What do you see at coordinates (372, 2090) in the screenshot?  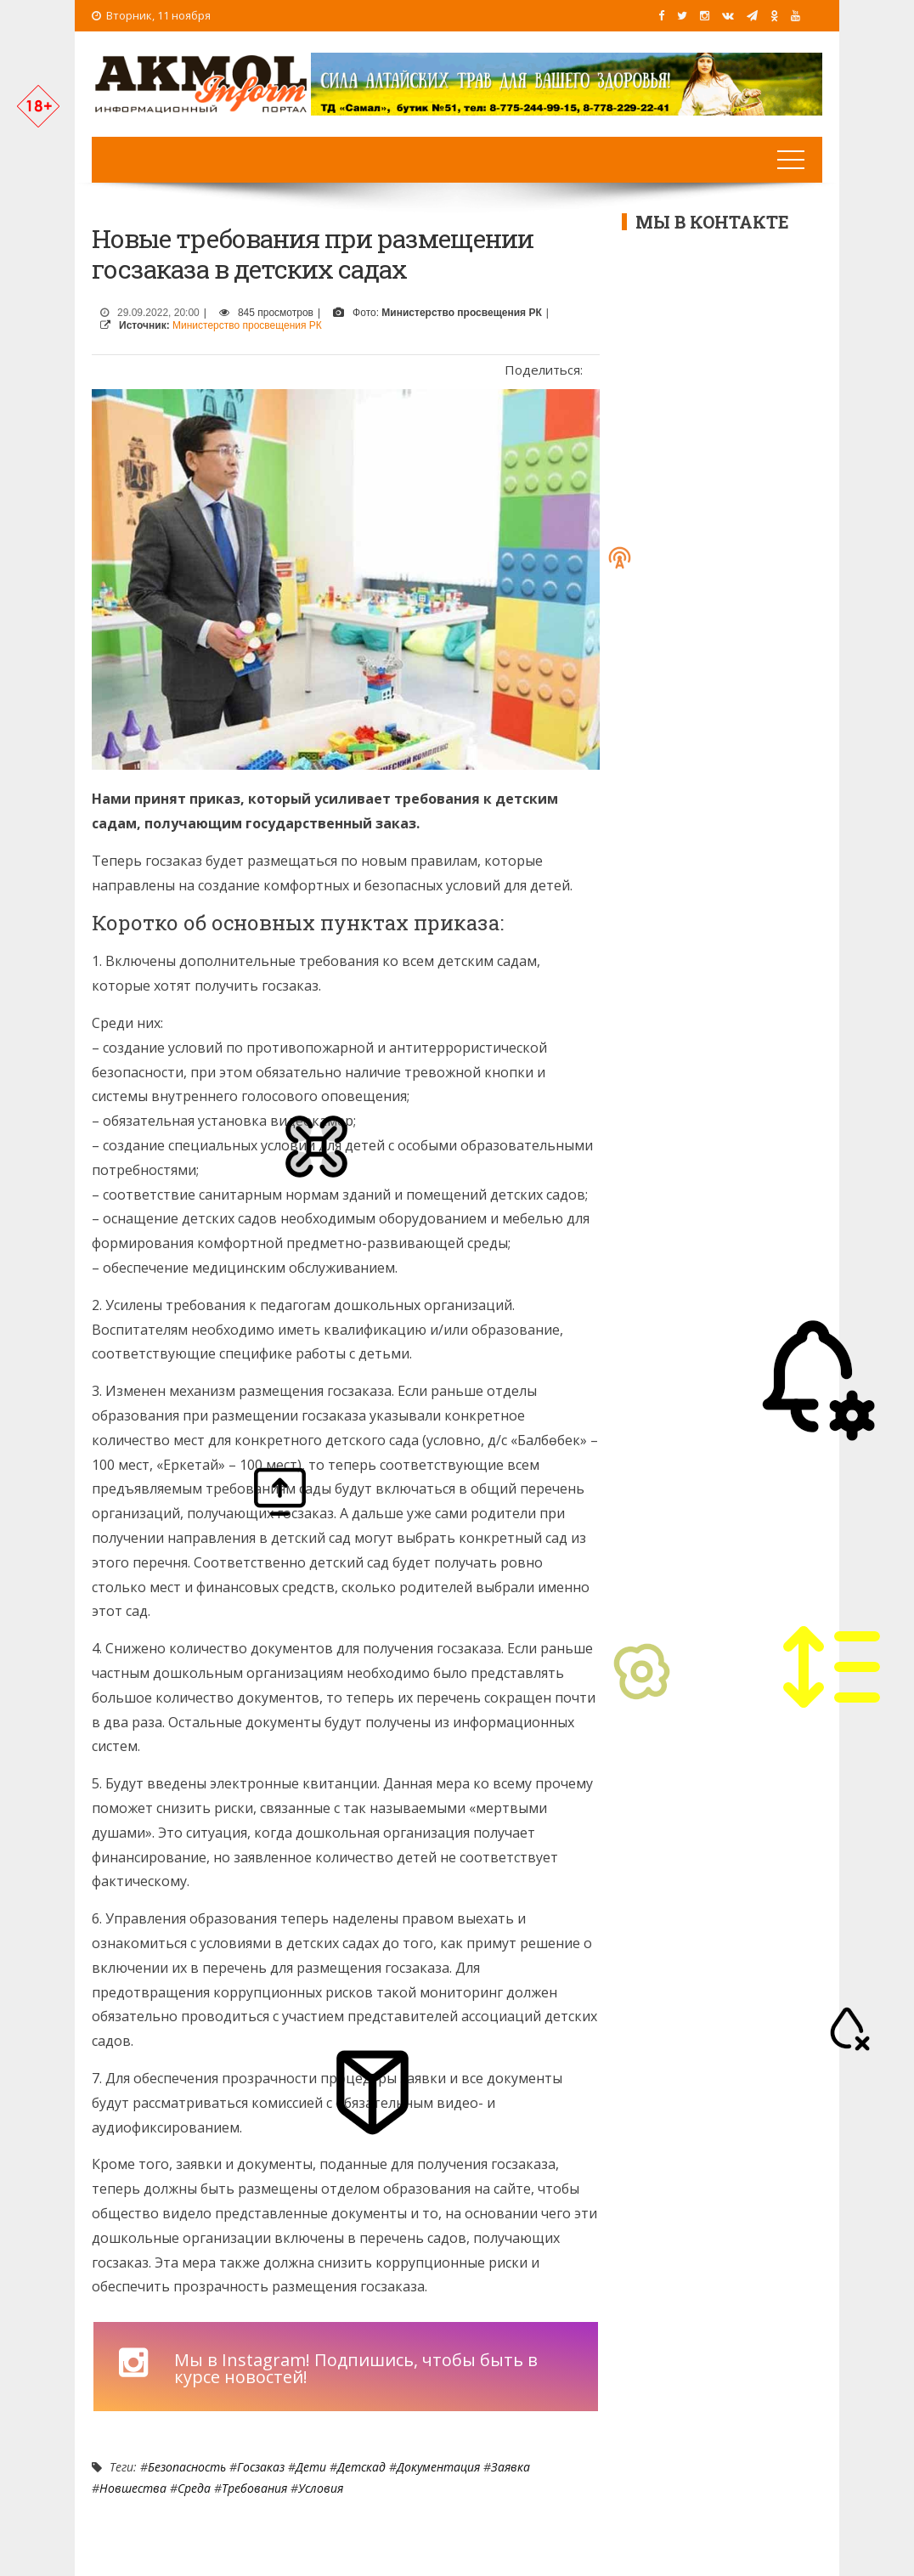 I see `access light refraction or color spectrum tools` at bounding box center [372, 2090].